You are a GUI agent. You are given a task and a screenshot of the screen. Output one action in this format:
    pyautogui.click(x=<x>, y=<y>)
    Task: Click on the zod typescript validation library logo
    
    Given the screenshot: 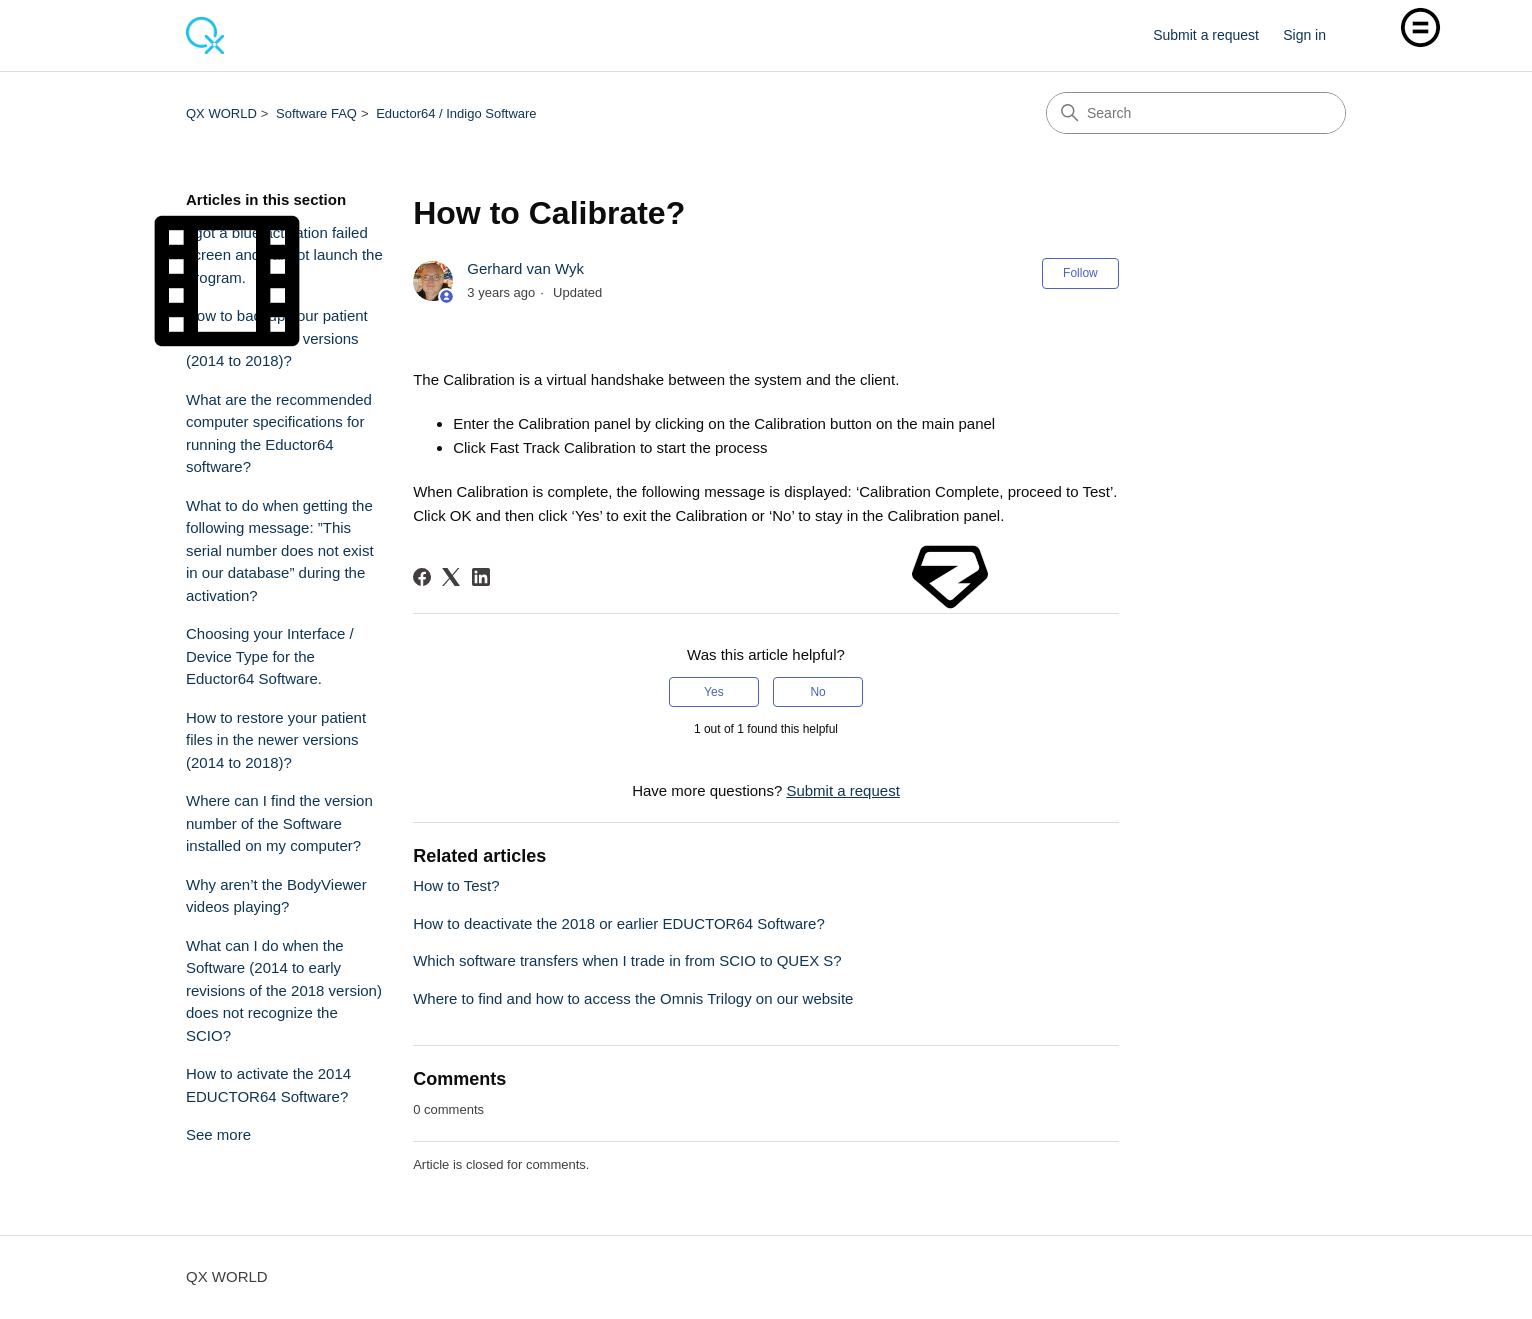 What is the action you would take?
    pyautogui.click(x=950, y=577)
    